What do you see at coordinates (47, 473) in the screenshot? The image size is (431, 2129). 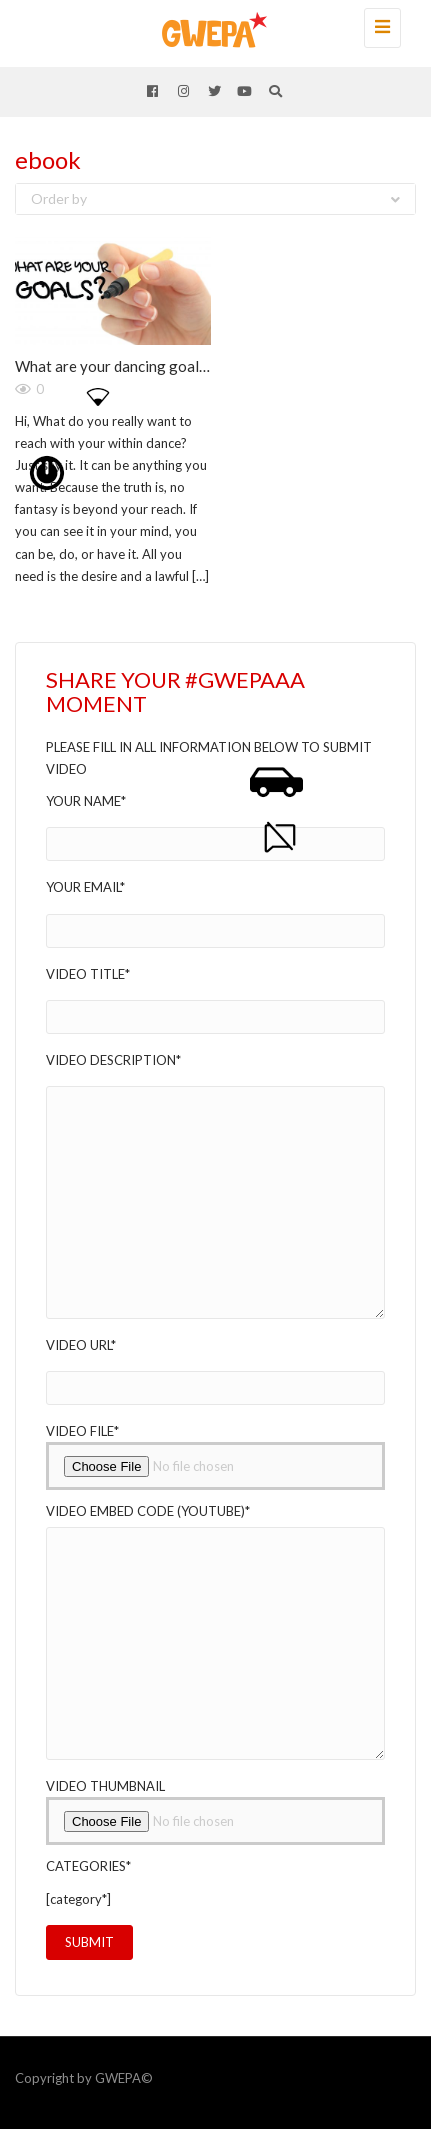 I see `turn device on or off` at bounding box center [47, 473].